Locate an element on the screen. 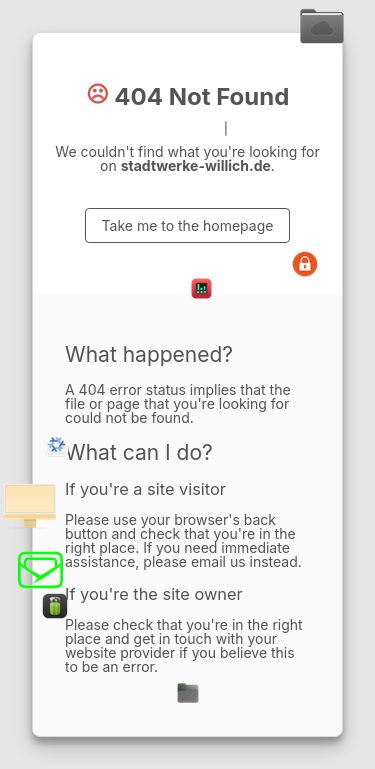  access cloud-synced files and folders is located at coordinates (322, 26).